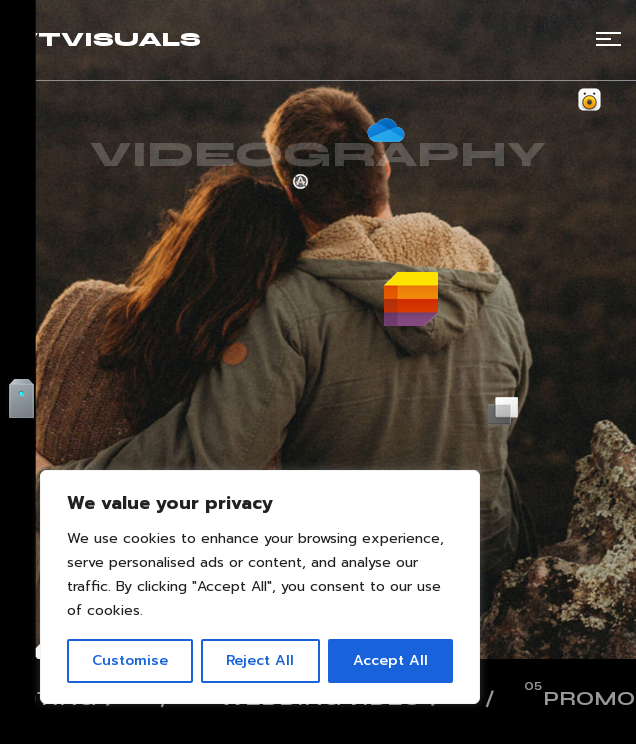 Image resolution: width=636 pixels, height=744 pixels. I want to click on view computer or system hardware information, so click(21, 398).